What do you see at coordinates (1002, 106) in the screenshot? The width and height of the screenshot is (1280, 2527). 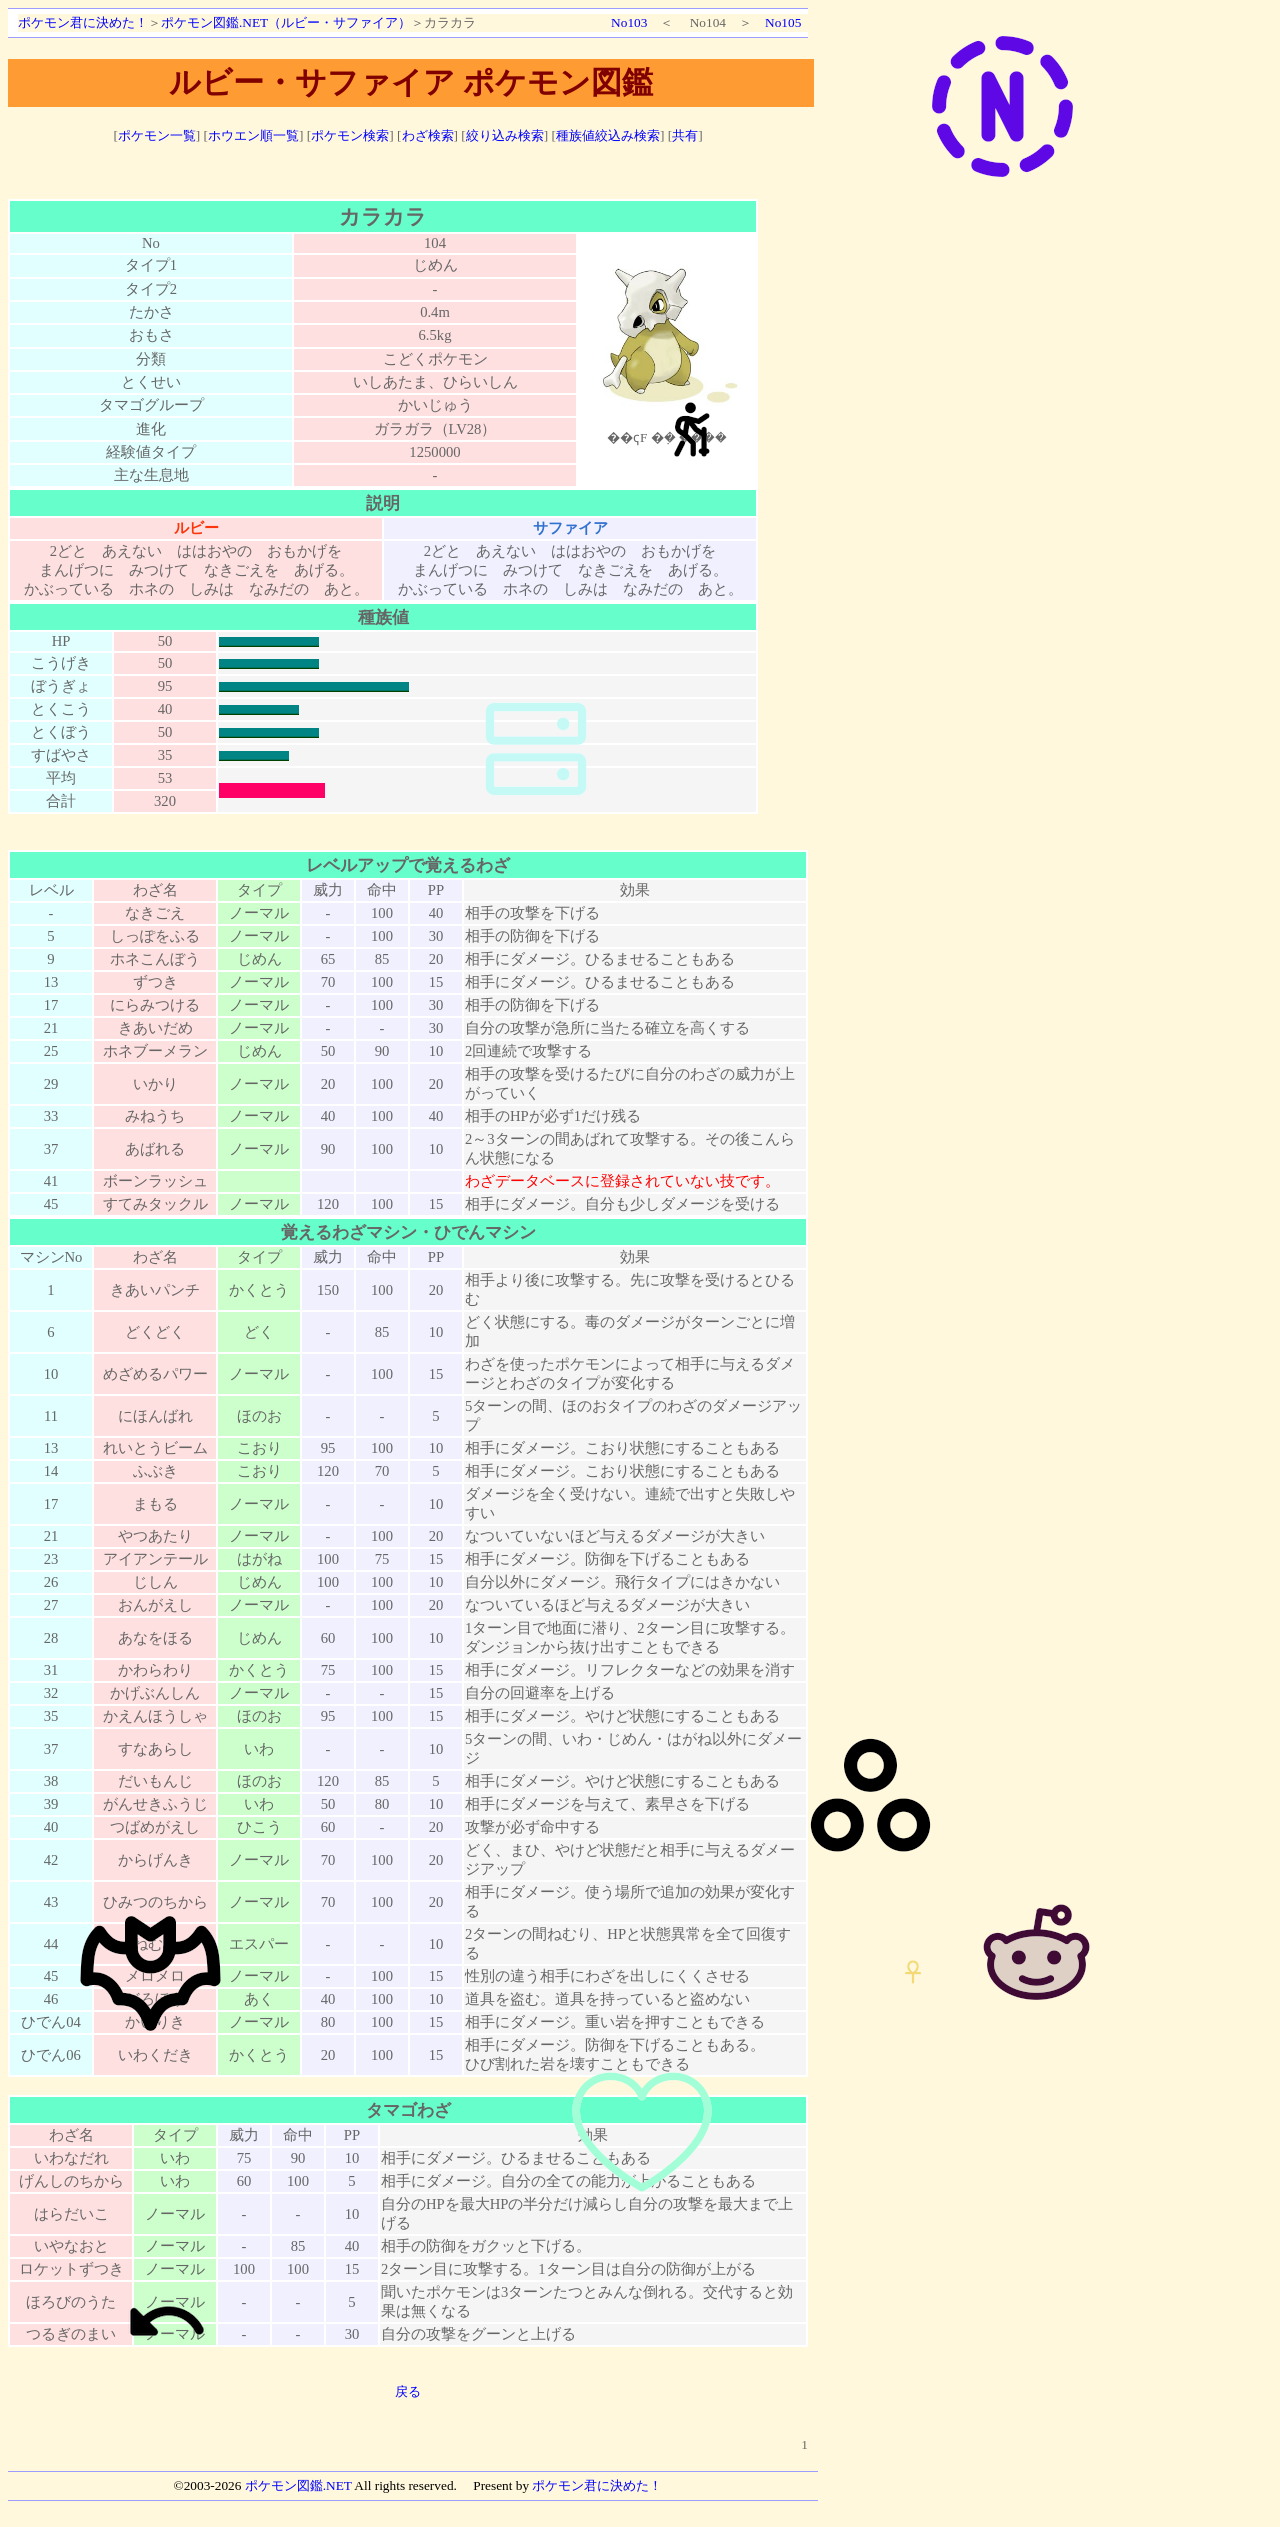 I see `indicates a draft or pending status for an item` at bounding box center [1002, 106].